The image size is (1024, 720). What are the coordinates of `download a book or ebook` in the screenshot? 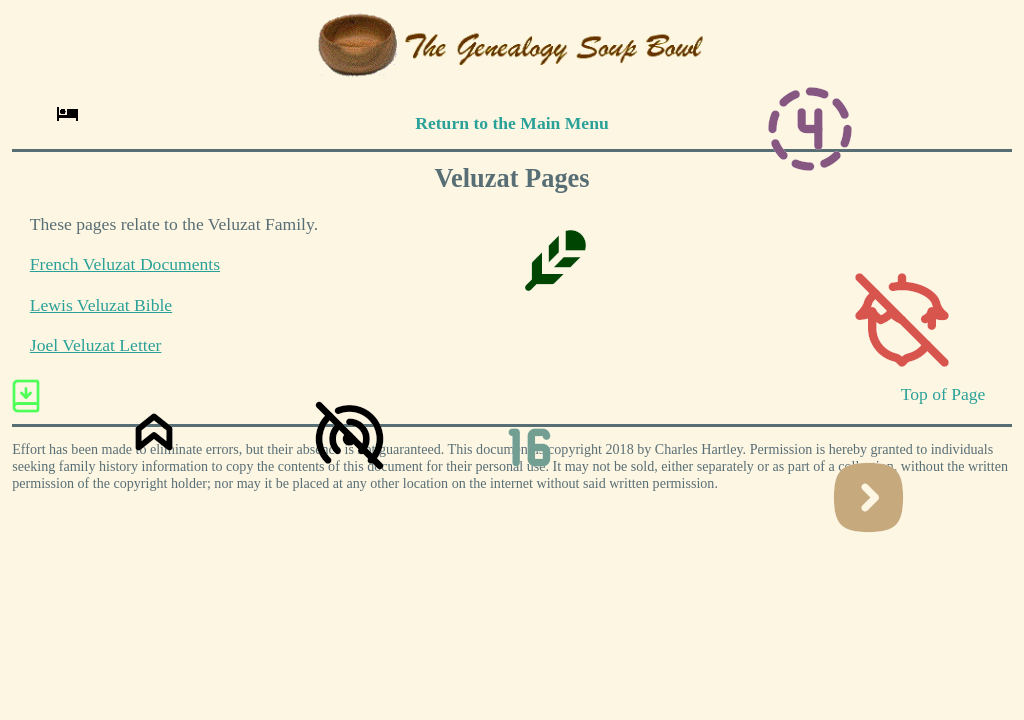 It's located at (26, 396).